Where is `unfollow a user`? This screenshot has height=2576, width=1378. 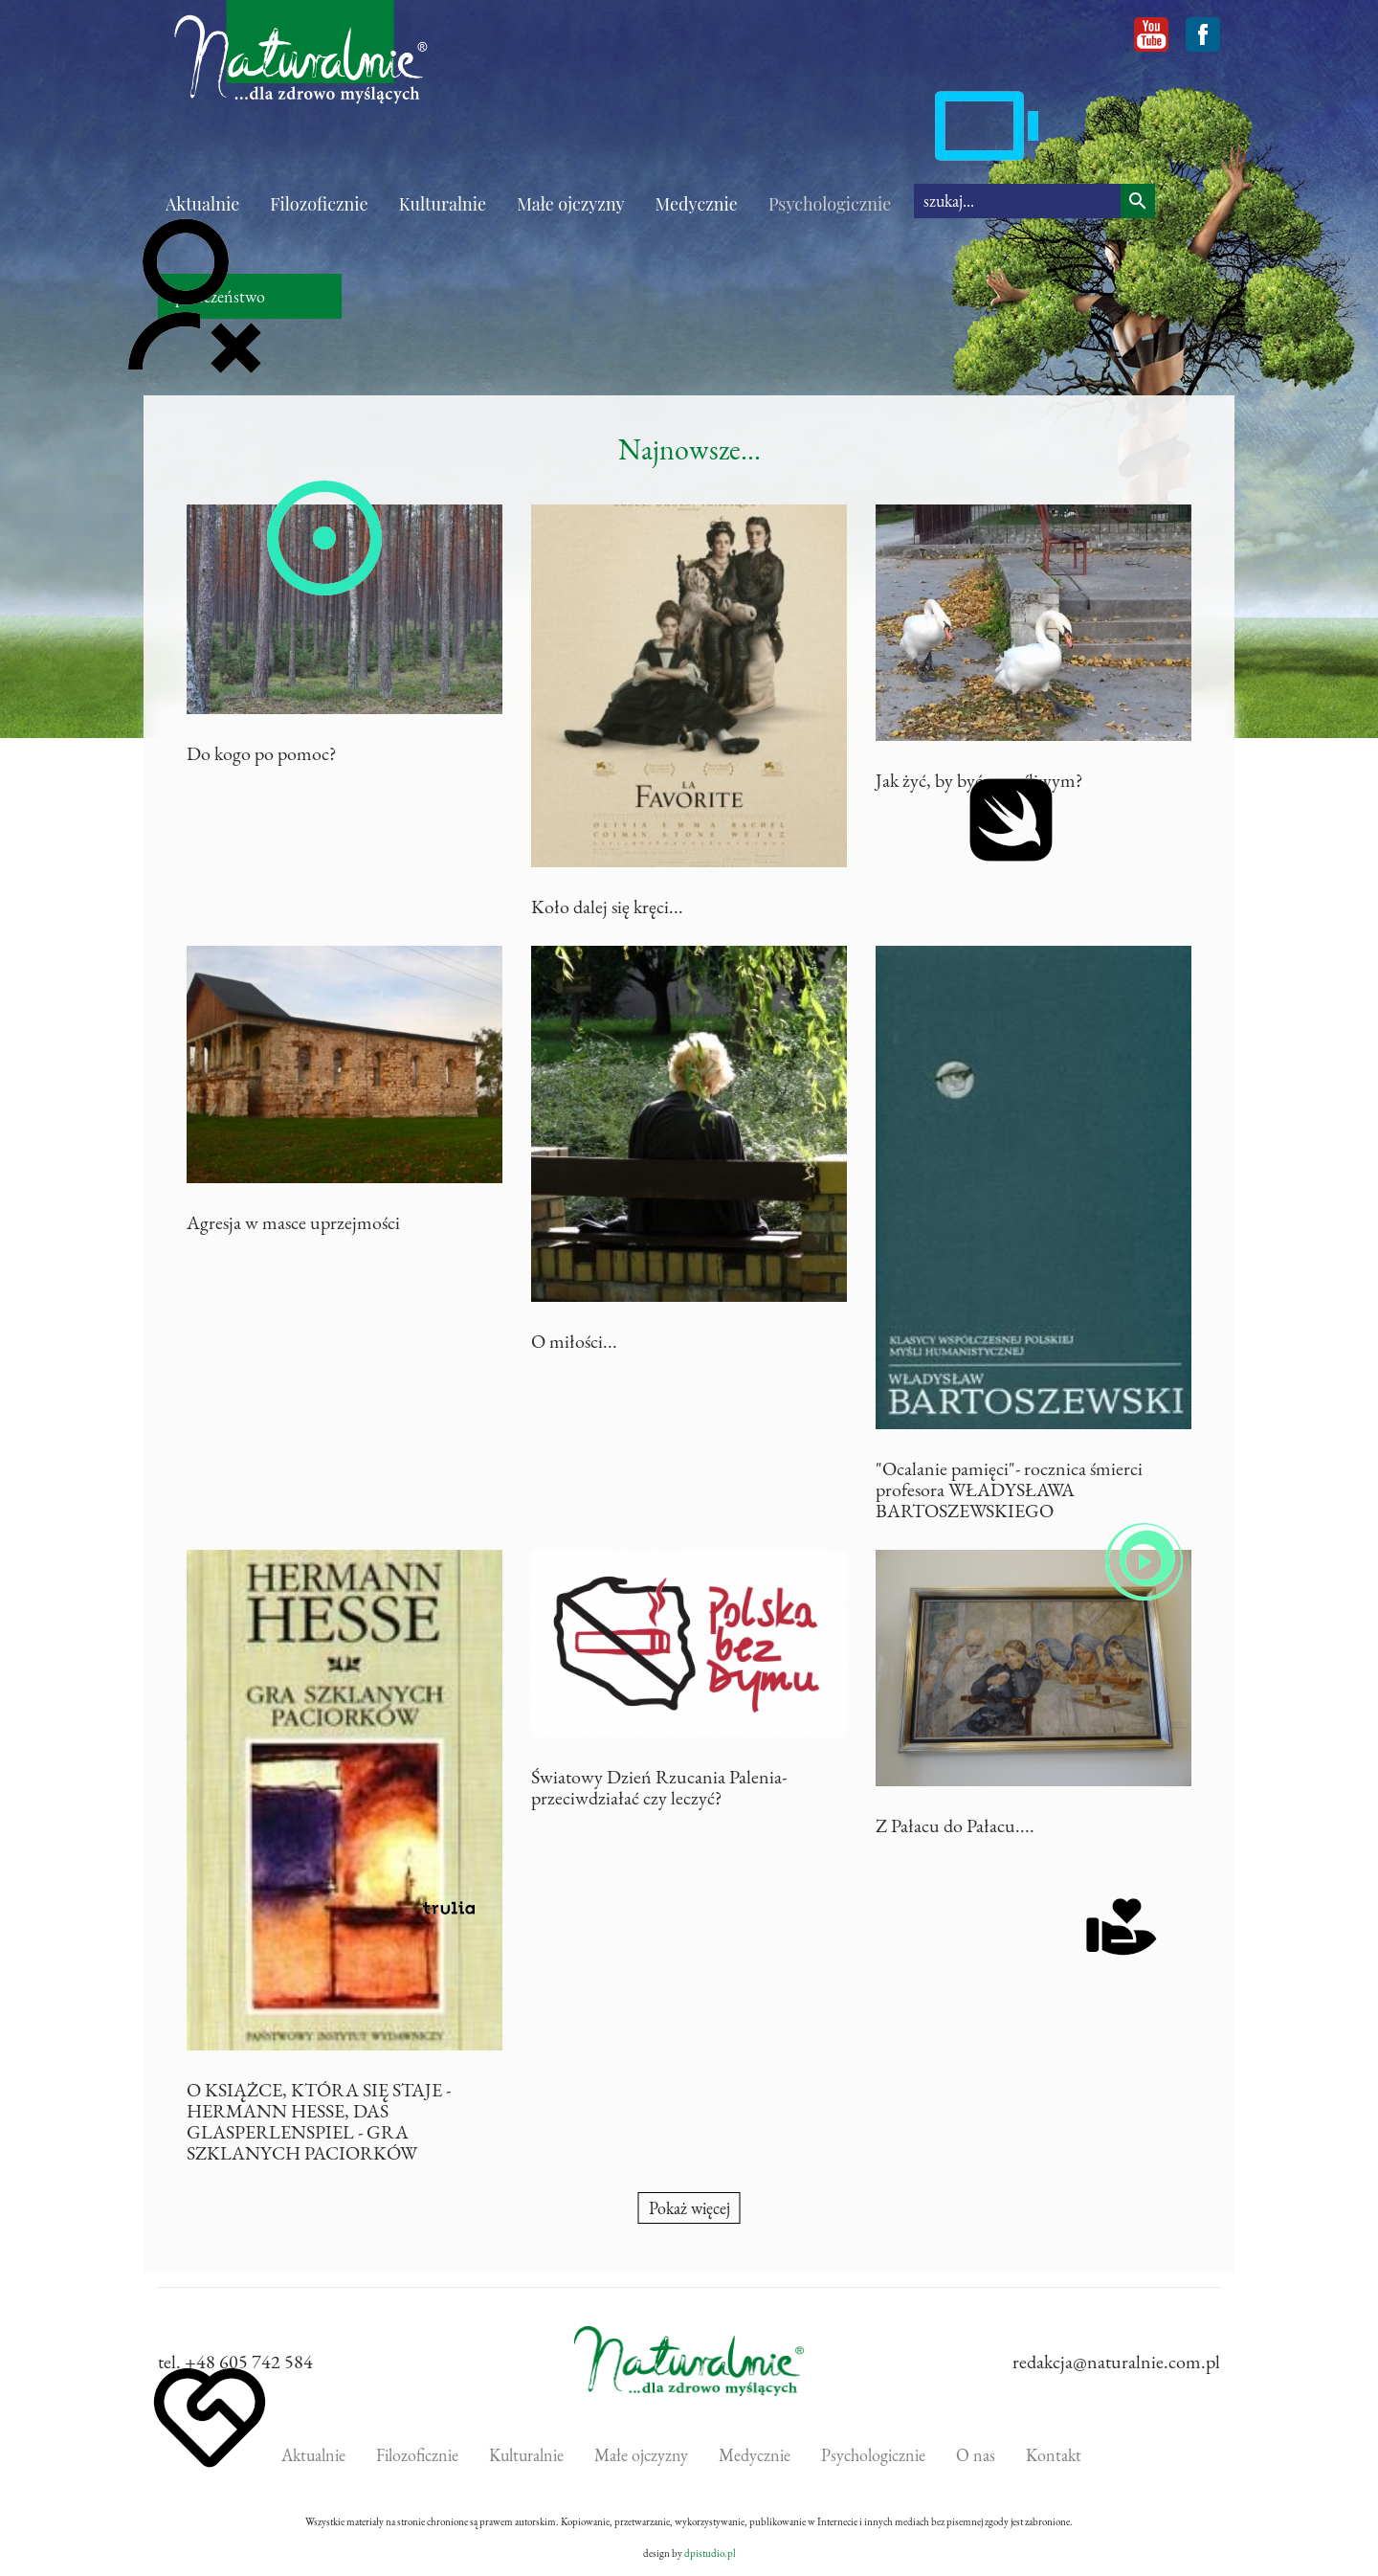
unfollow a user is located at coordinates (186, 298).